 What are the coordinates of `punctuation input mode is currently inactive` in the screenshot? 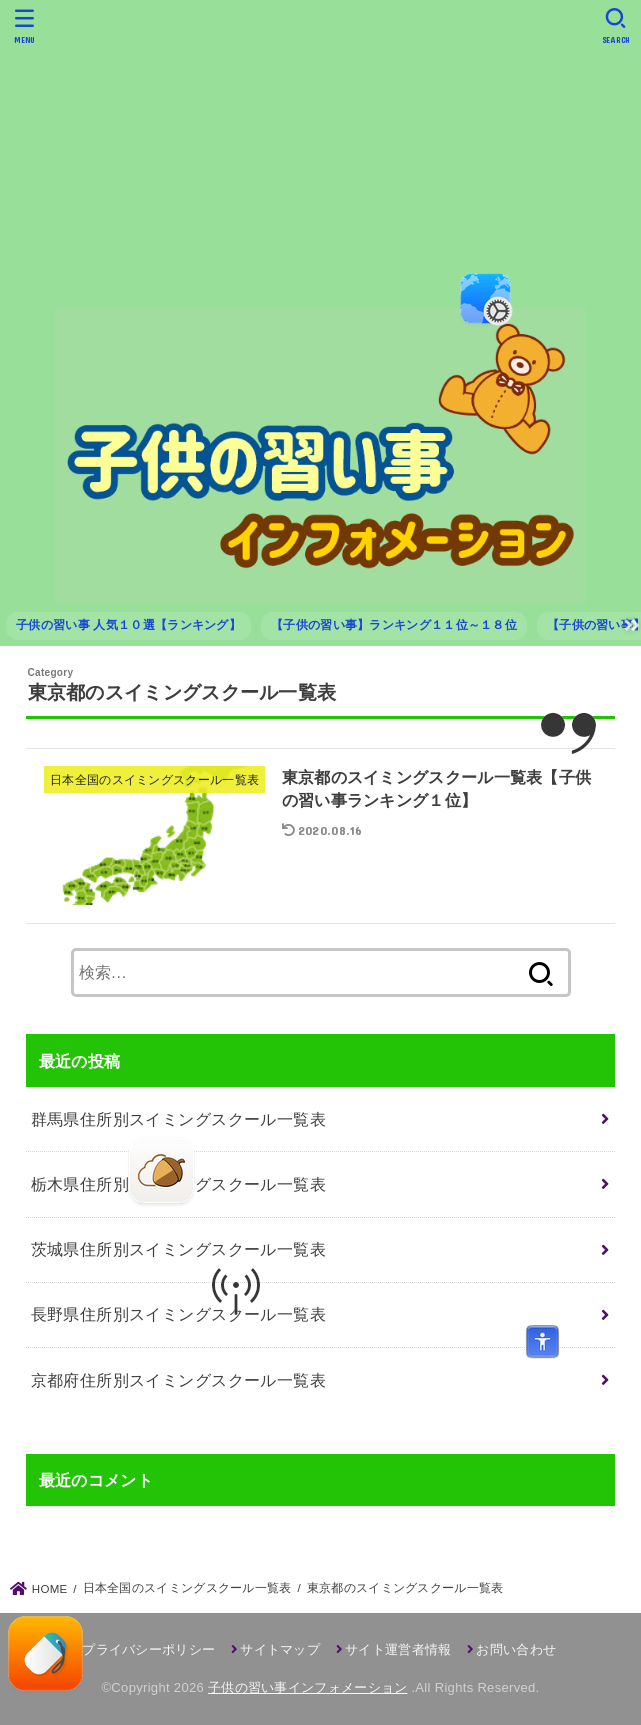 It's located at (568, 733).